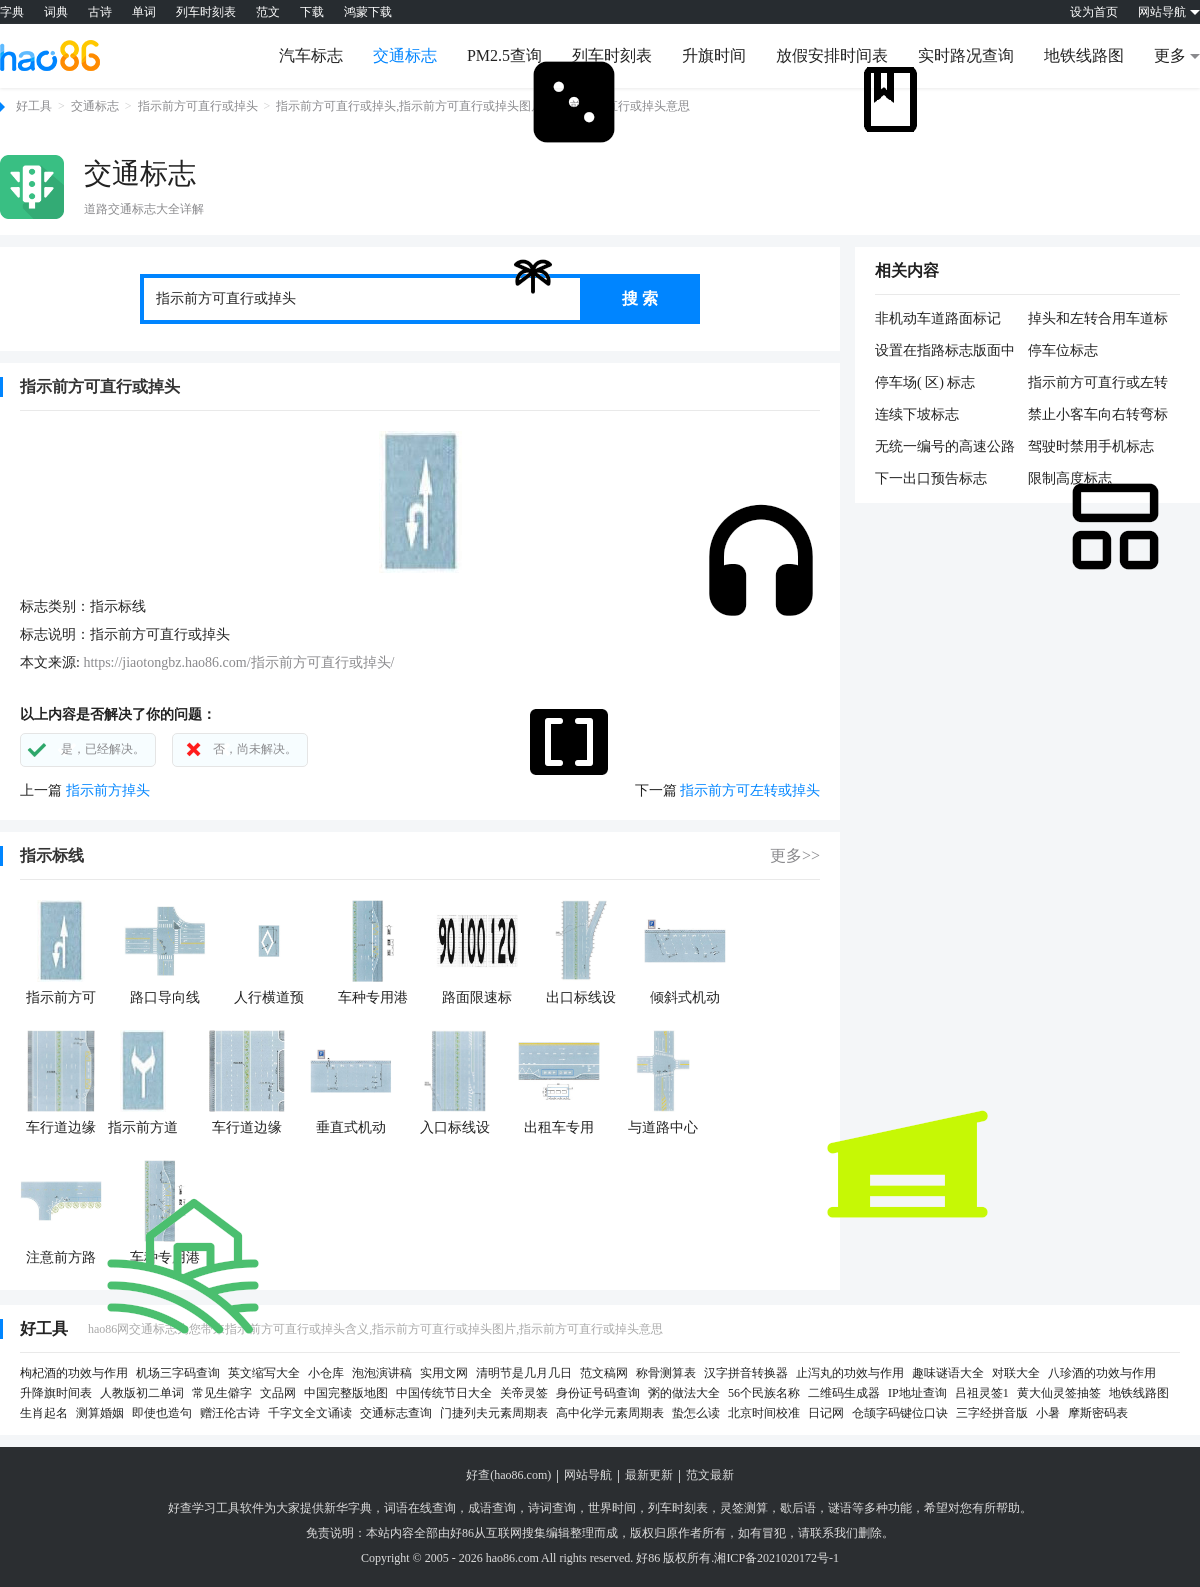 This screenshot has width=1200, height=1587. Describe the element at coordinates (761, 564) in the screenshot. I see `listen to audio or music` at that location.